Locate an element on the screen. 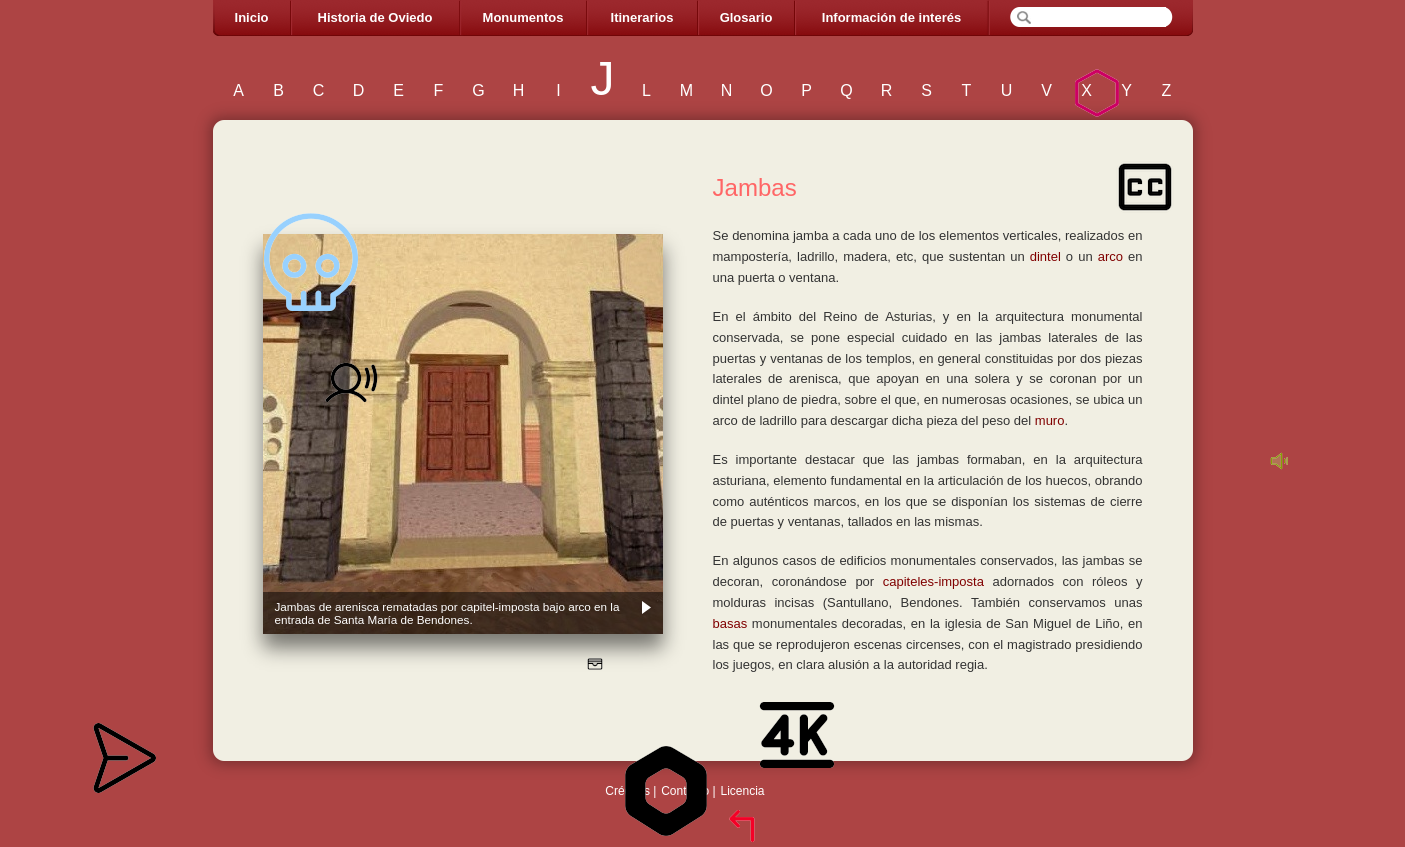 The width and height of the screenshot is (1405, 847). volume set to high is located at coordinates (1279, 461).